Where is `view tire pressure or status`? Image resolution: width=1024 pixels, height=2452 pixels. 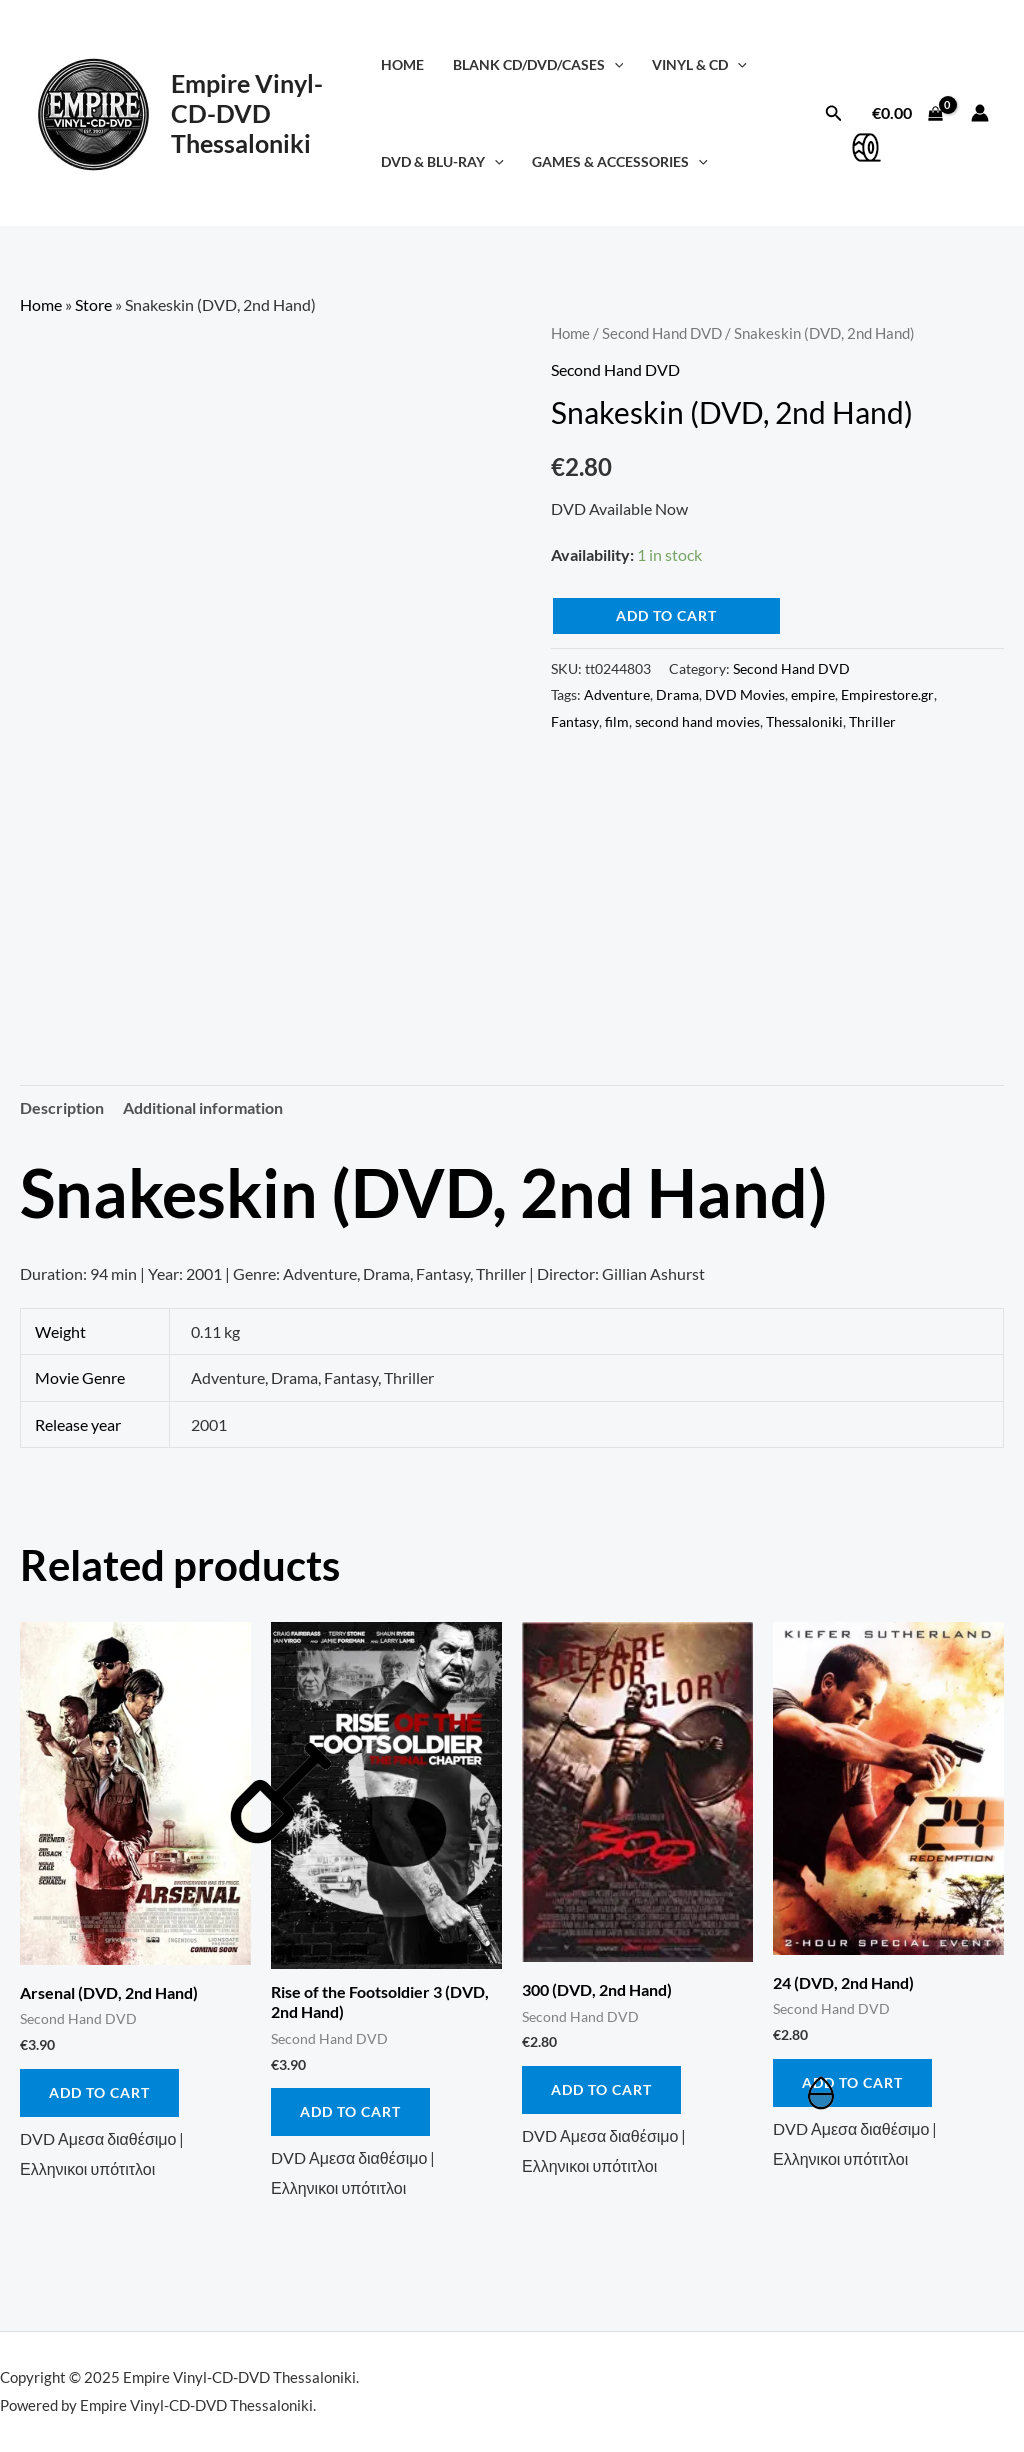
view tire pressure or status is located at coordinates (865, 147).